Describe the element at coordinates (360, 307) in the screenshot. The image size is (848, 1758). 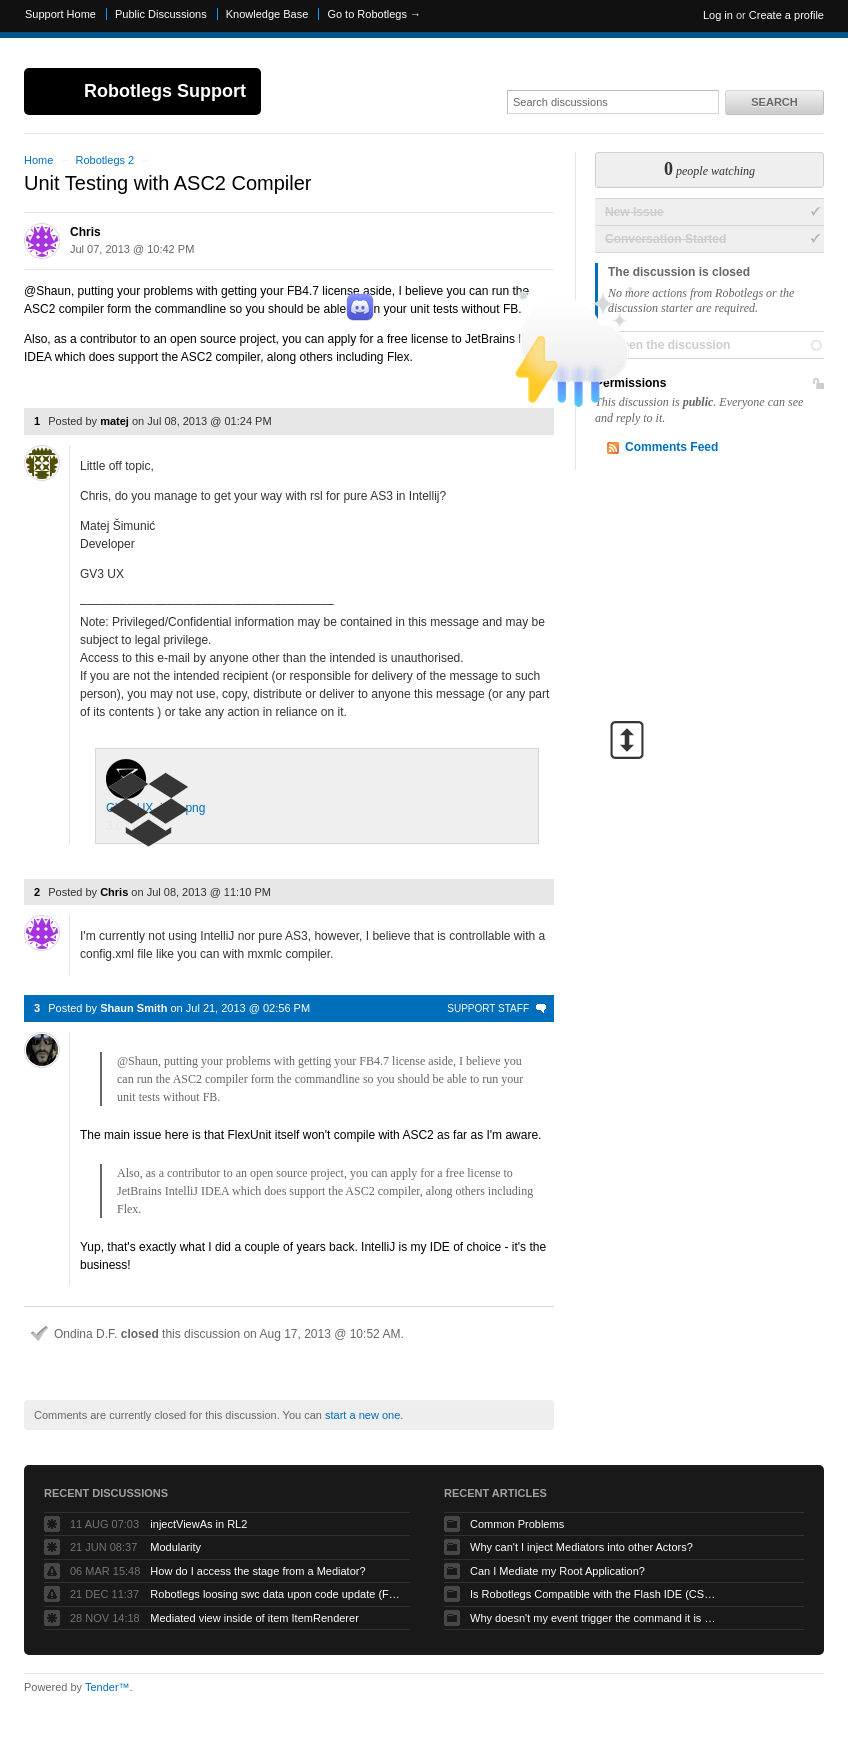
I see `open Discord app` at that location.